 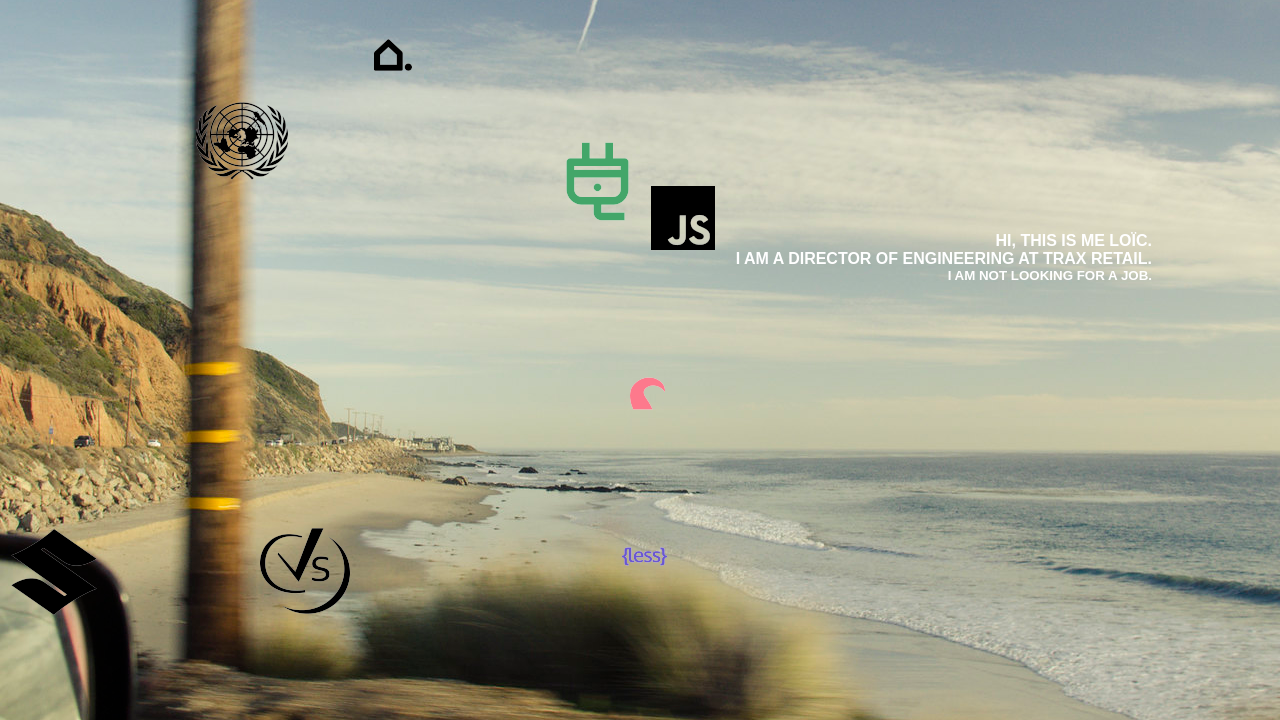 What do you see at coordinates (597, 181) in the screenshot?
I see `connect to a power source` at bounding box center [597, 181].